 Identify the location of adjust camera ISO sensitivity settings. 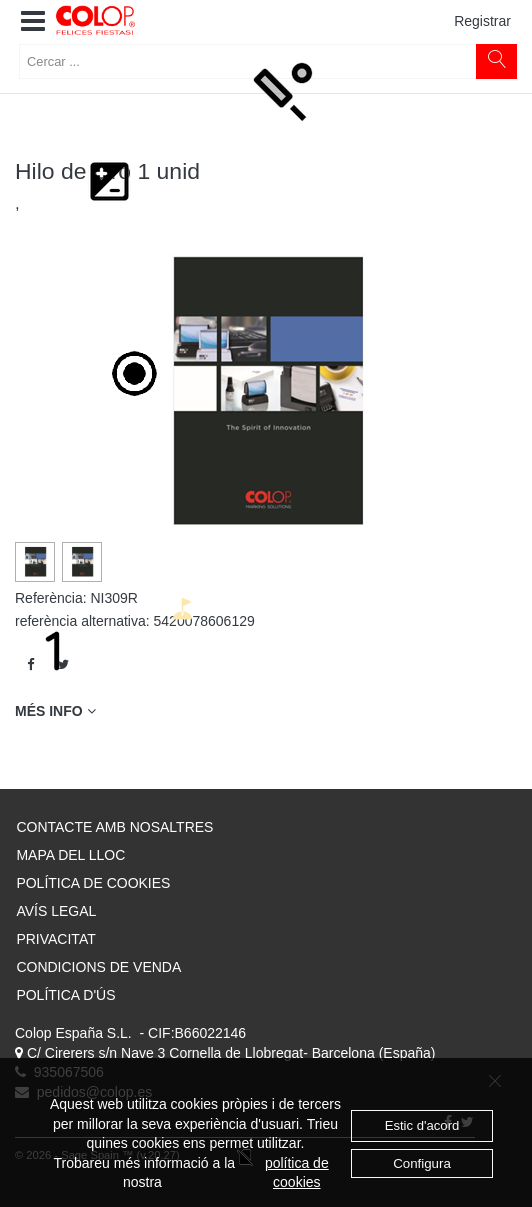
(109, 181).